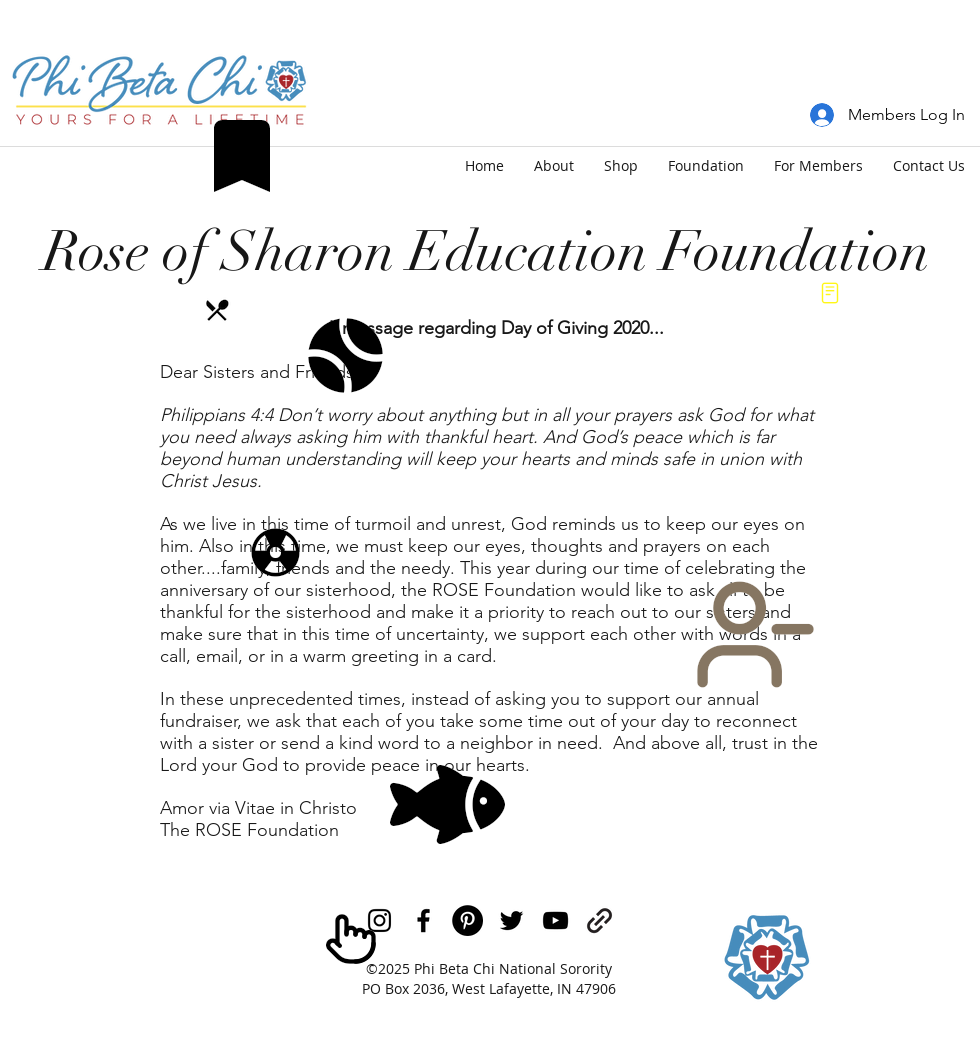 Image resolution: width=980 pixels, height=1038 pixels. Describe the element at coordinates (275, 552) in the screenshot. I see `indicates hazardous or radioactive content warning` at that location.